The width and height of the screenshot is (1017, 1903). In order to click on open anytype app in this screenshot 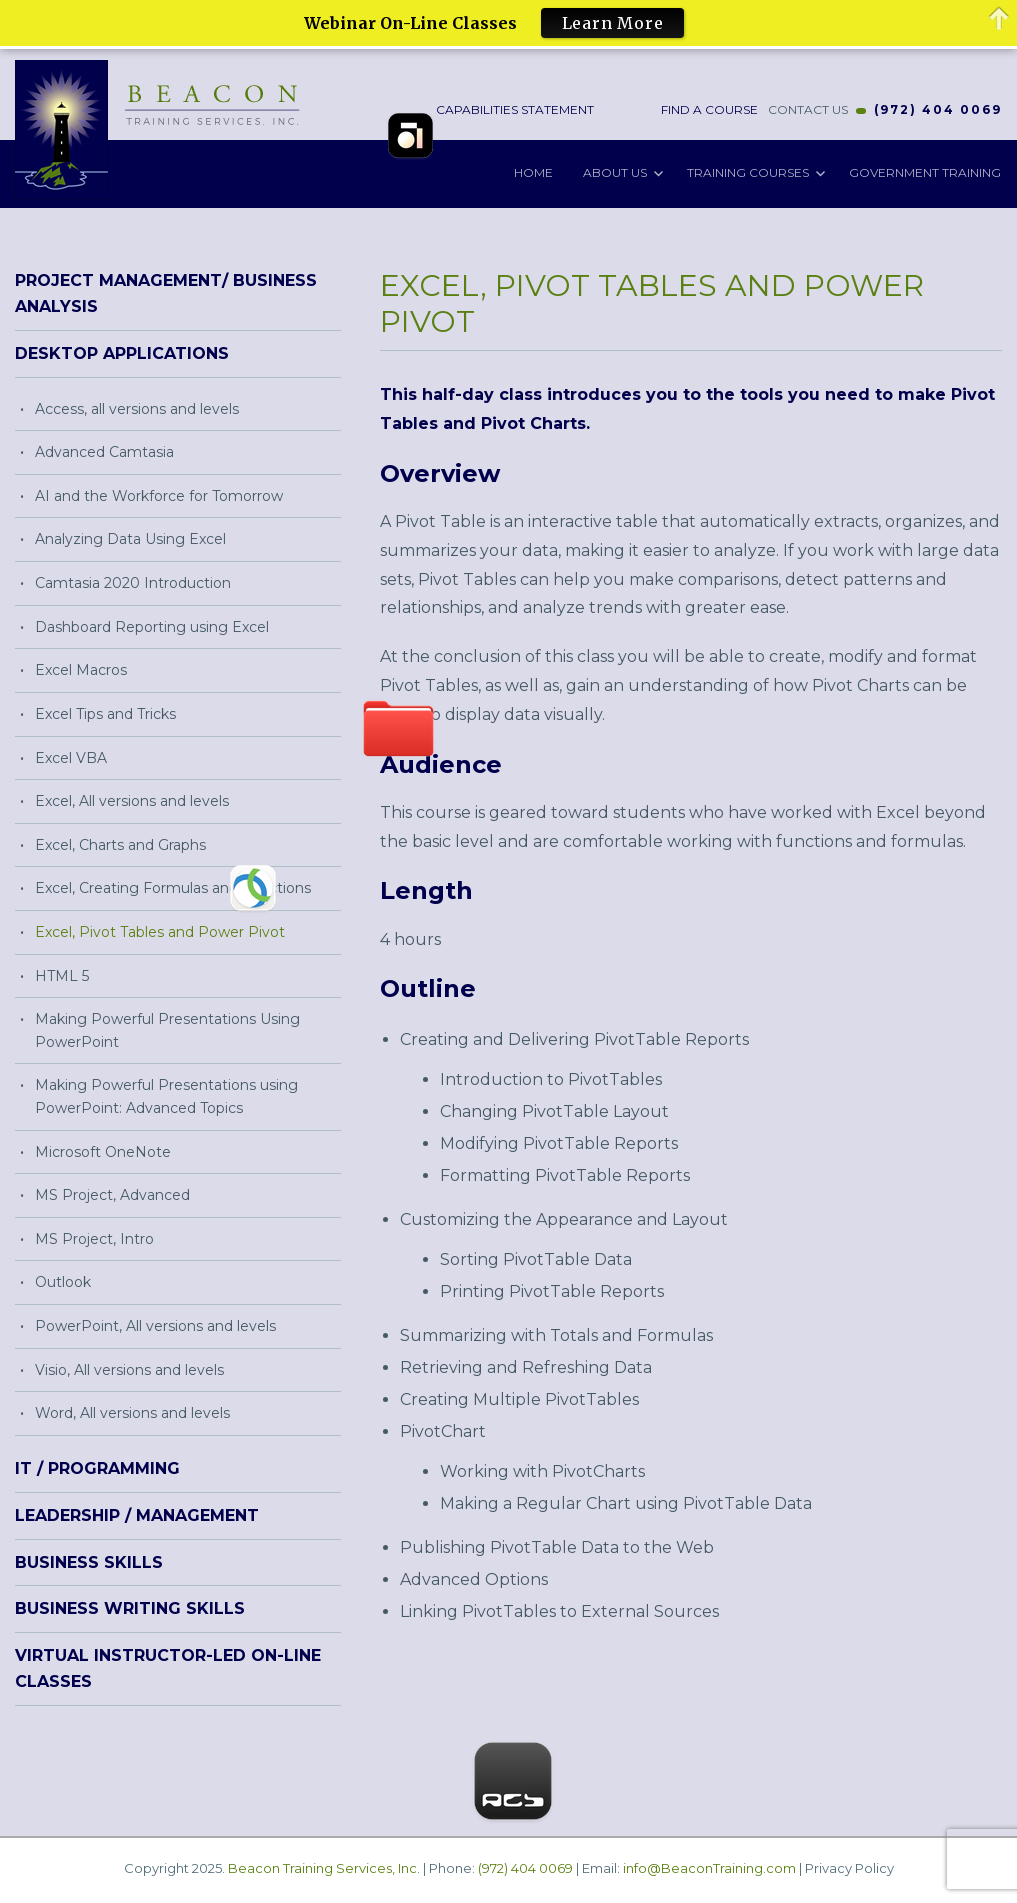, I will do `click(410, 135)`.